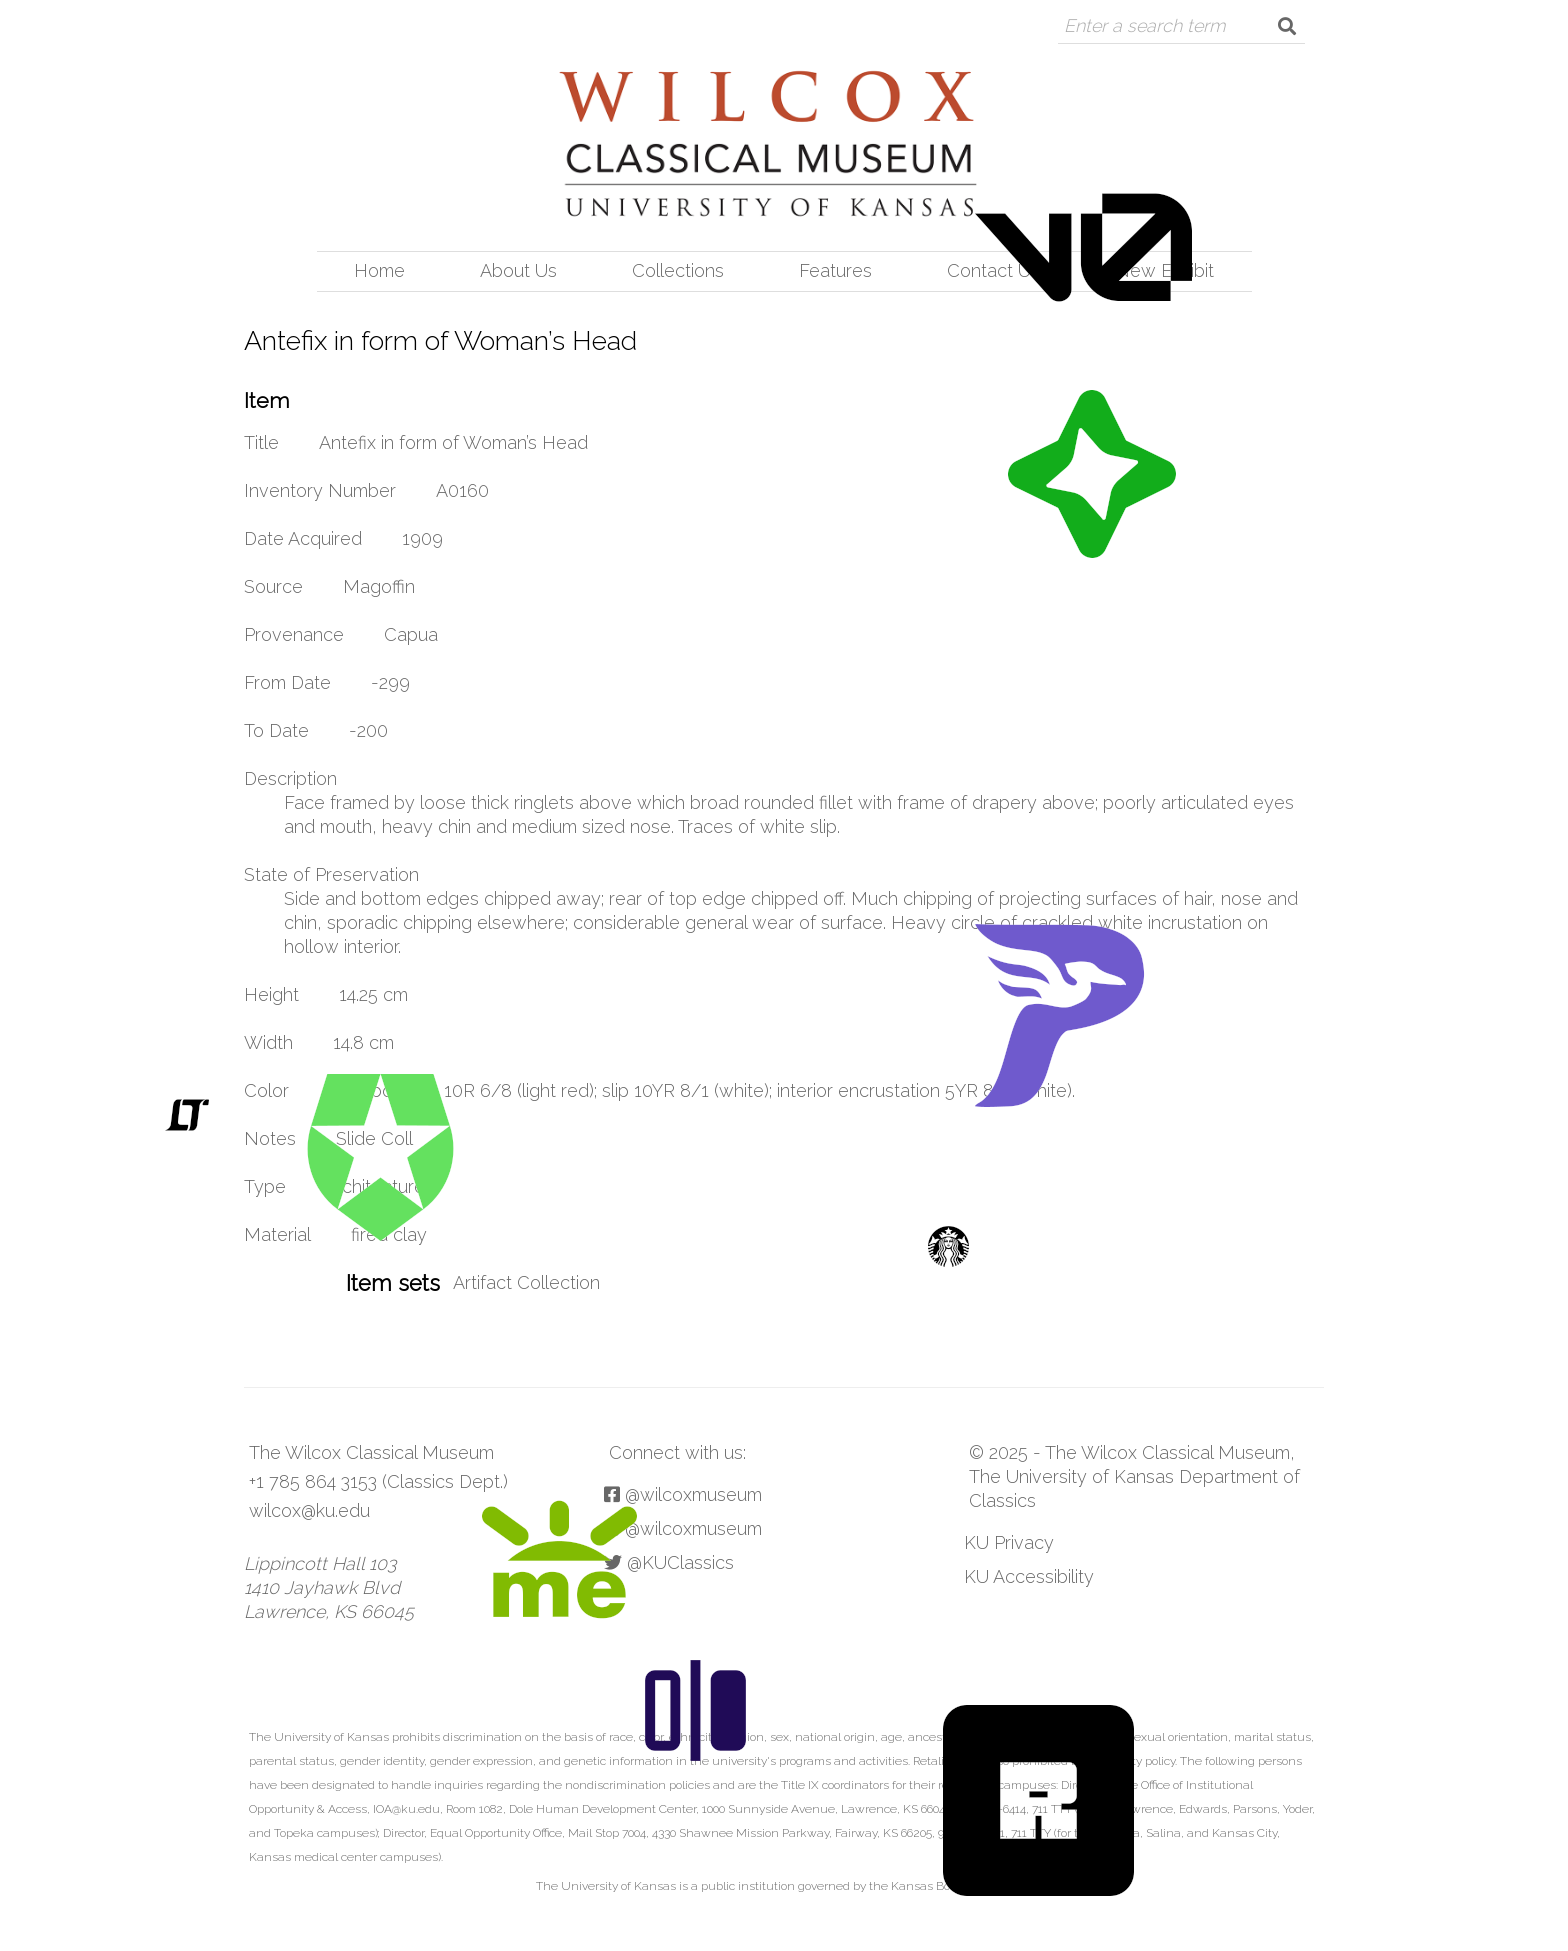 The width and height of the screenshot is (1568, 1951). Describe the element at coordinates (1083, 247) in the screenshot. I see `v0 by Vercel logo` at that location.